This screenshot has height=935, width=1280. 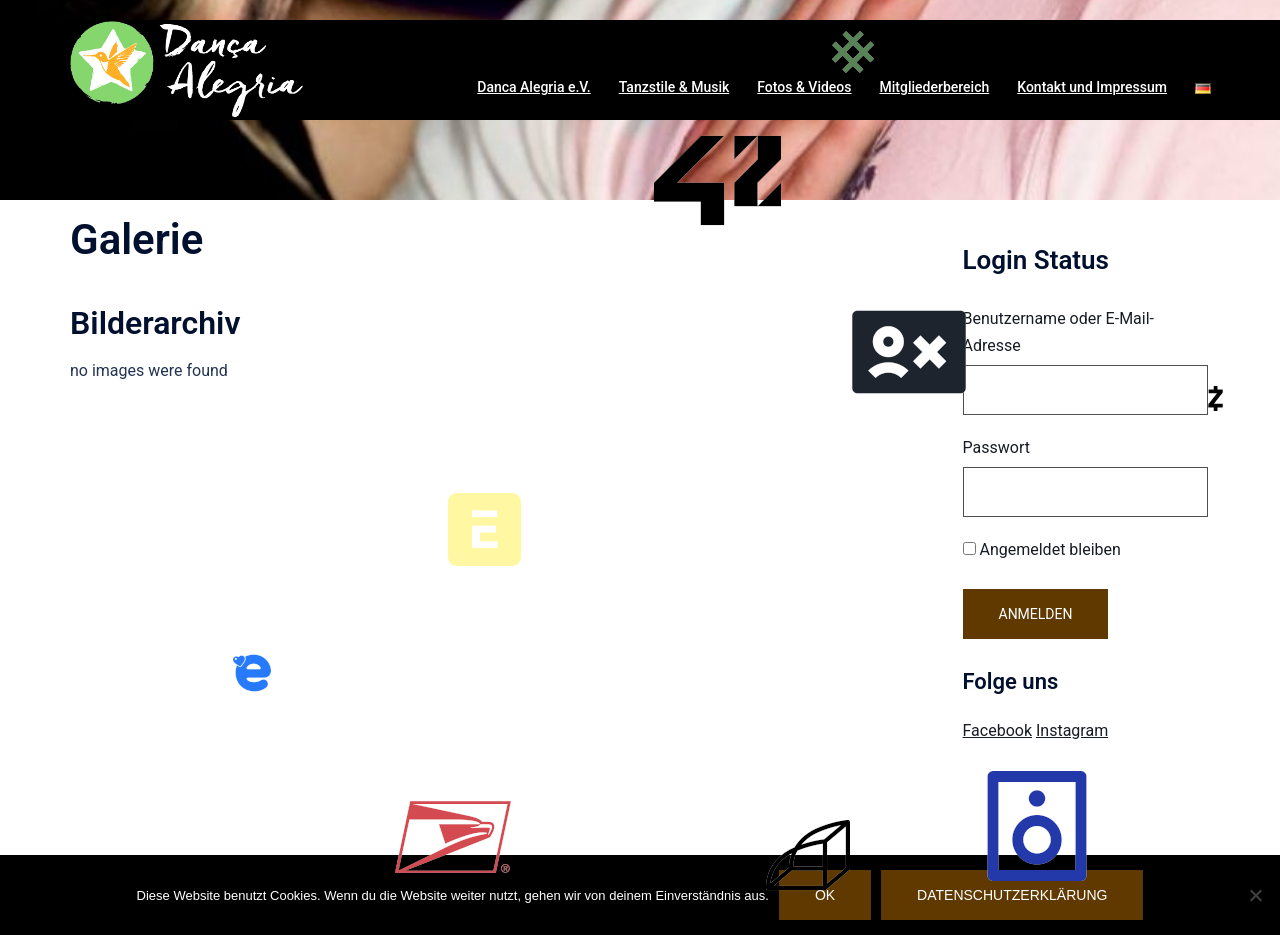 I want to click on adjust speaker or audio output settings, so click(x=1037, y=826).